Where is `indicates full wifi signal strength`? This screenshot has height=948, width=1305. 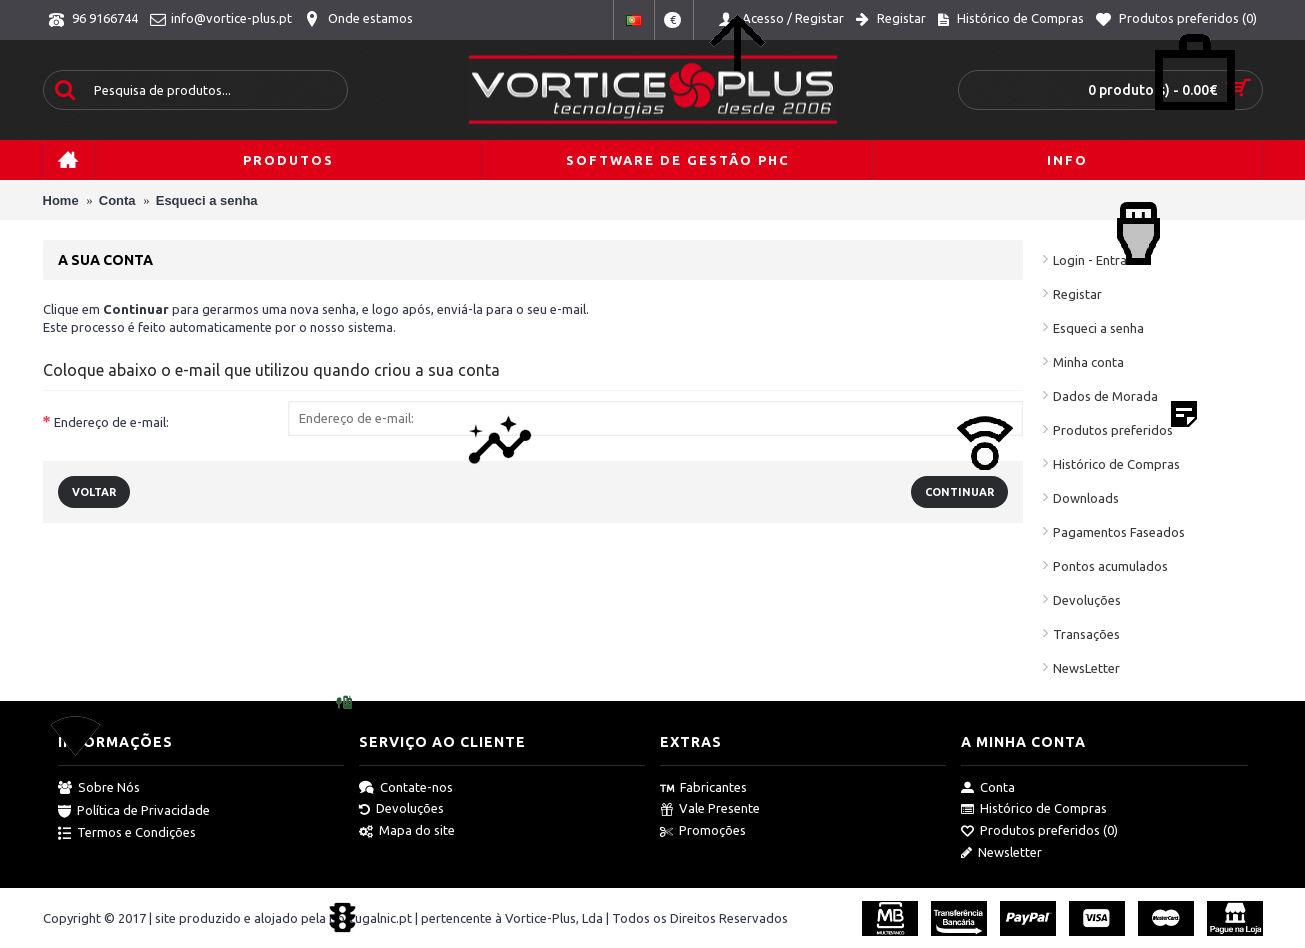 indicates full wifi signal strength is located at coordinates (75, 735).